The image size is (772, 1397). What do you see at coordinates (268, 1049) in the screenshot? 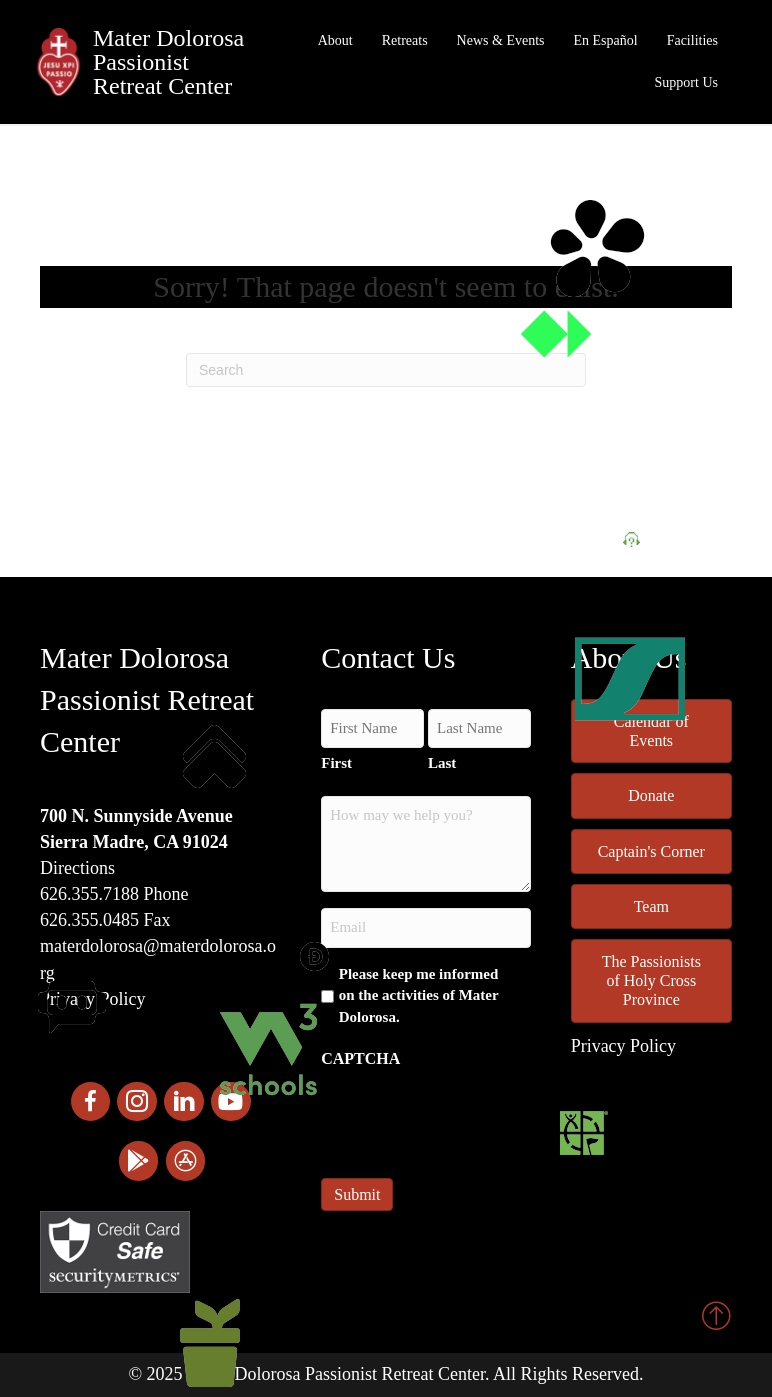
I see `visit W3Schools website` at bounding box center [268, 1049].